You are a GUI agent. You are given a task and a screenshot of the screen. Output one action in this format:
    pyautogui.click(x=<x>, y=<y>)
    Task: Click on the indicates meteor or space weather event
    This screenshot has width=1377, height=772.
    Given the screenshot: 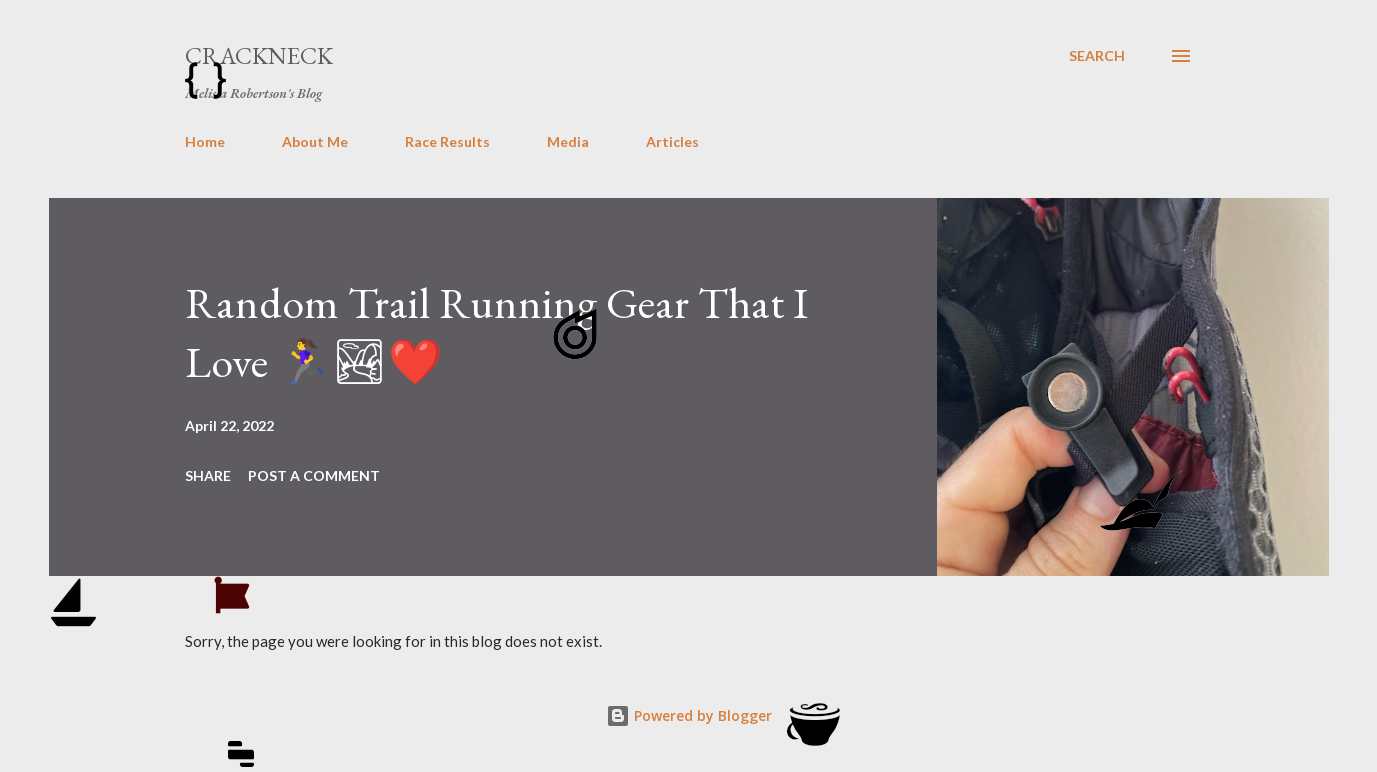 What is the action you would take?
    pyautogui.click(x=575, y=335)
    